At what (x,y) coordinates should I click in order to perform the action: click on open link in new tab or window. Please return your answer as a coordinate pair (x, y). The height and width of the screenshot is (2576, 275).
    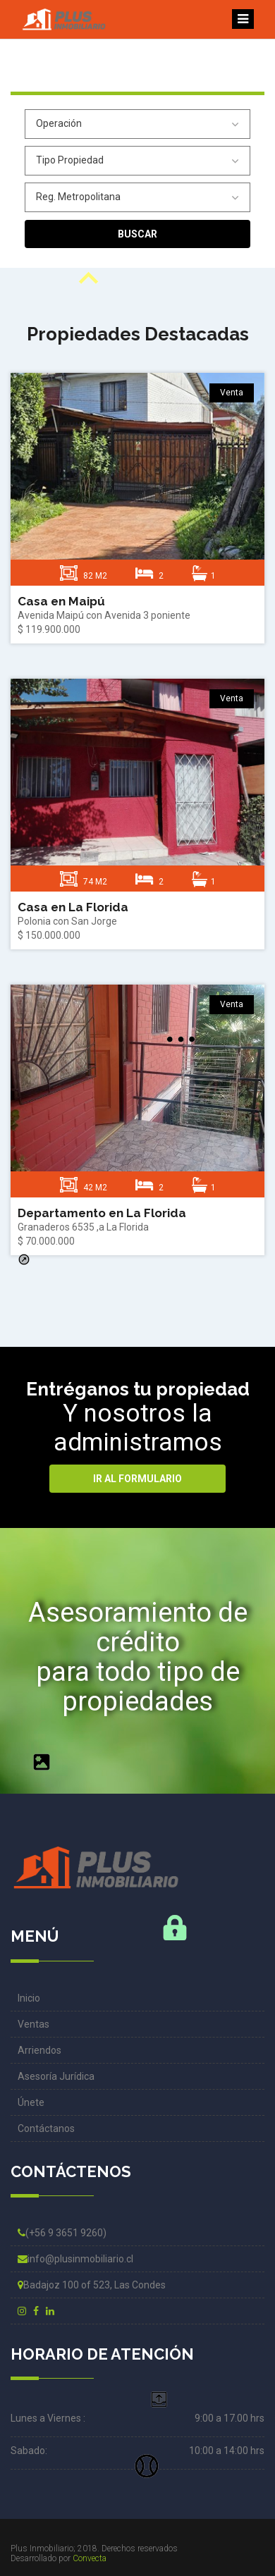
    Looking at the image, I should click on (24, 1259).